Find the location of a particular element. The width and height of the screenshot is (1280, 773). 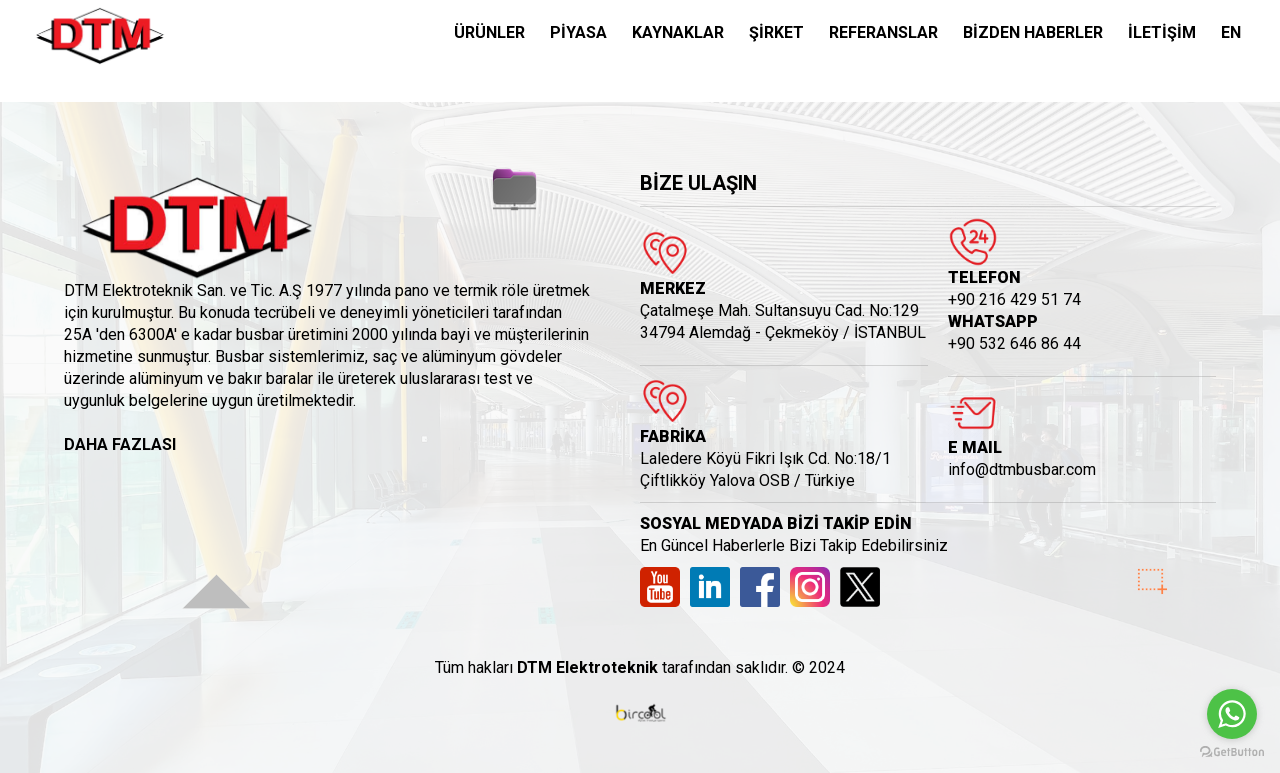

take a screenshot of a selected area is located at coordinates (1151, 580).